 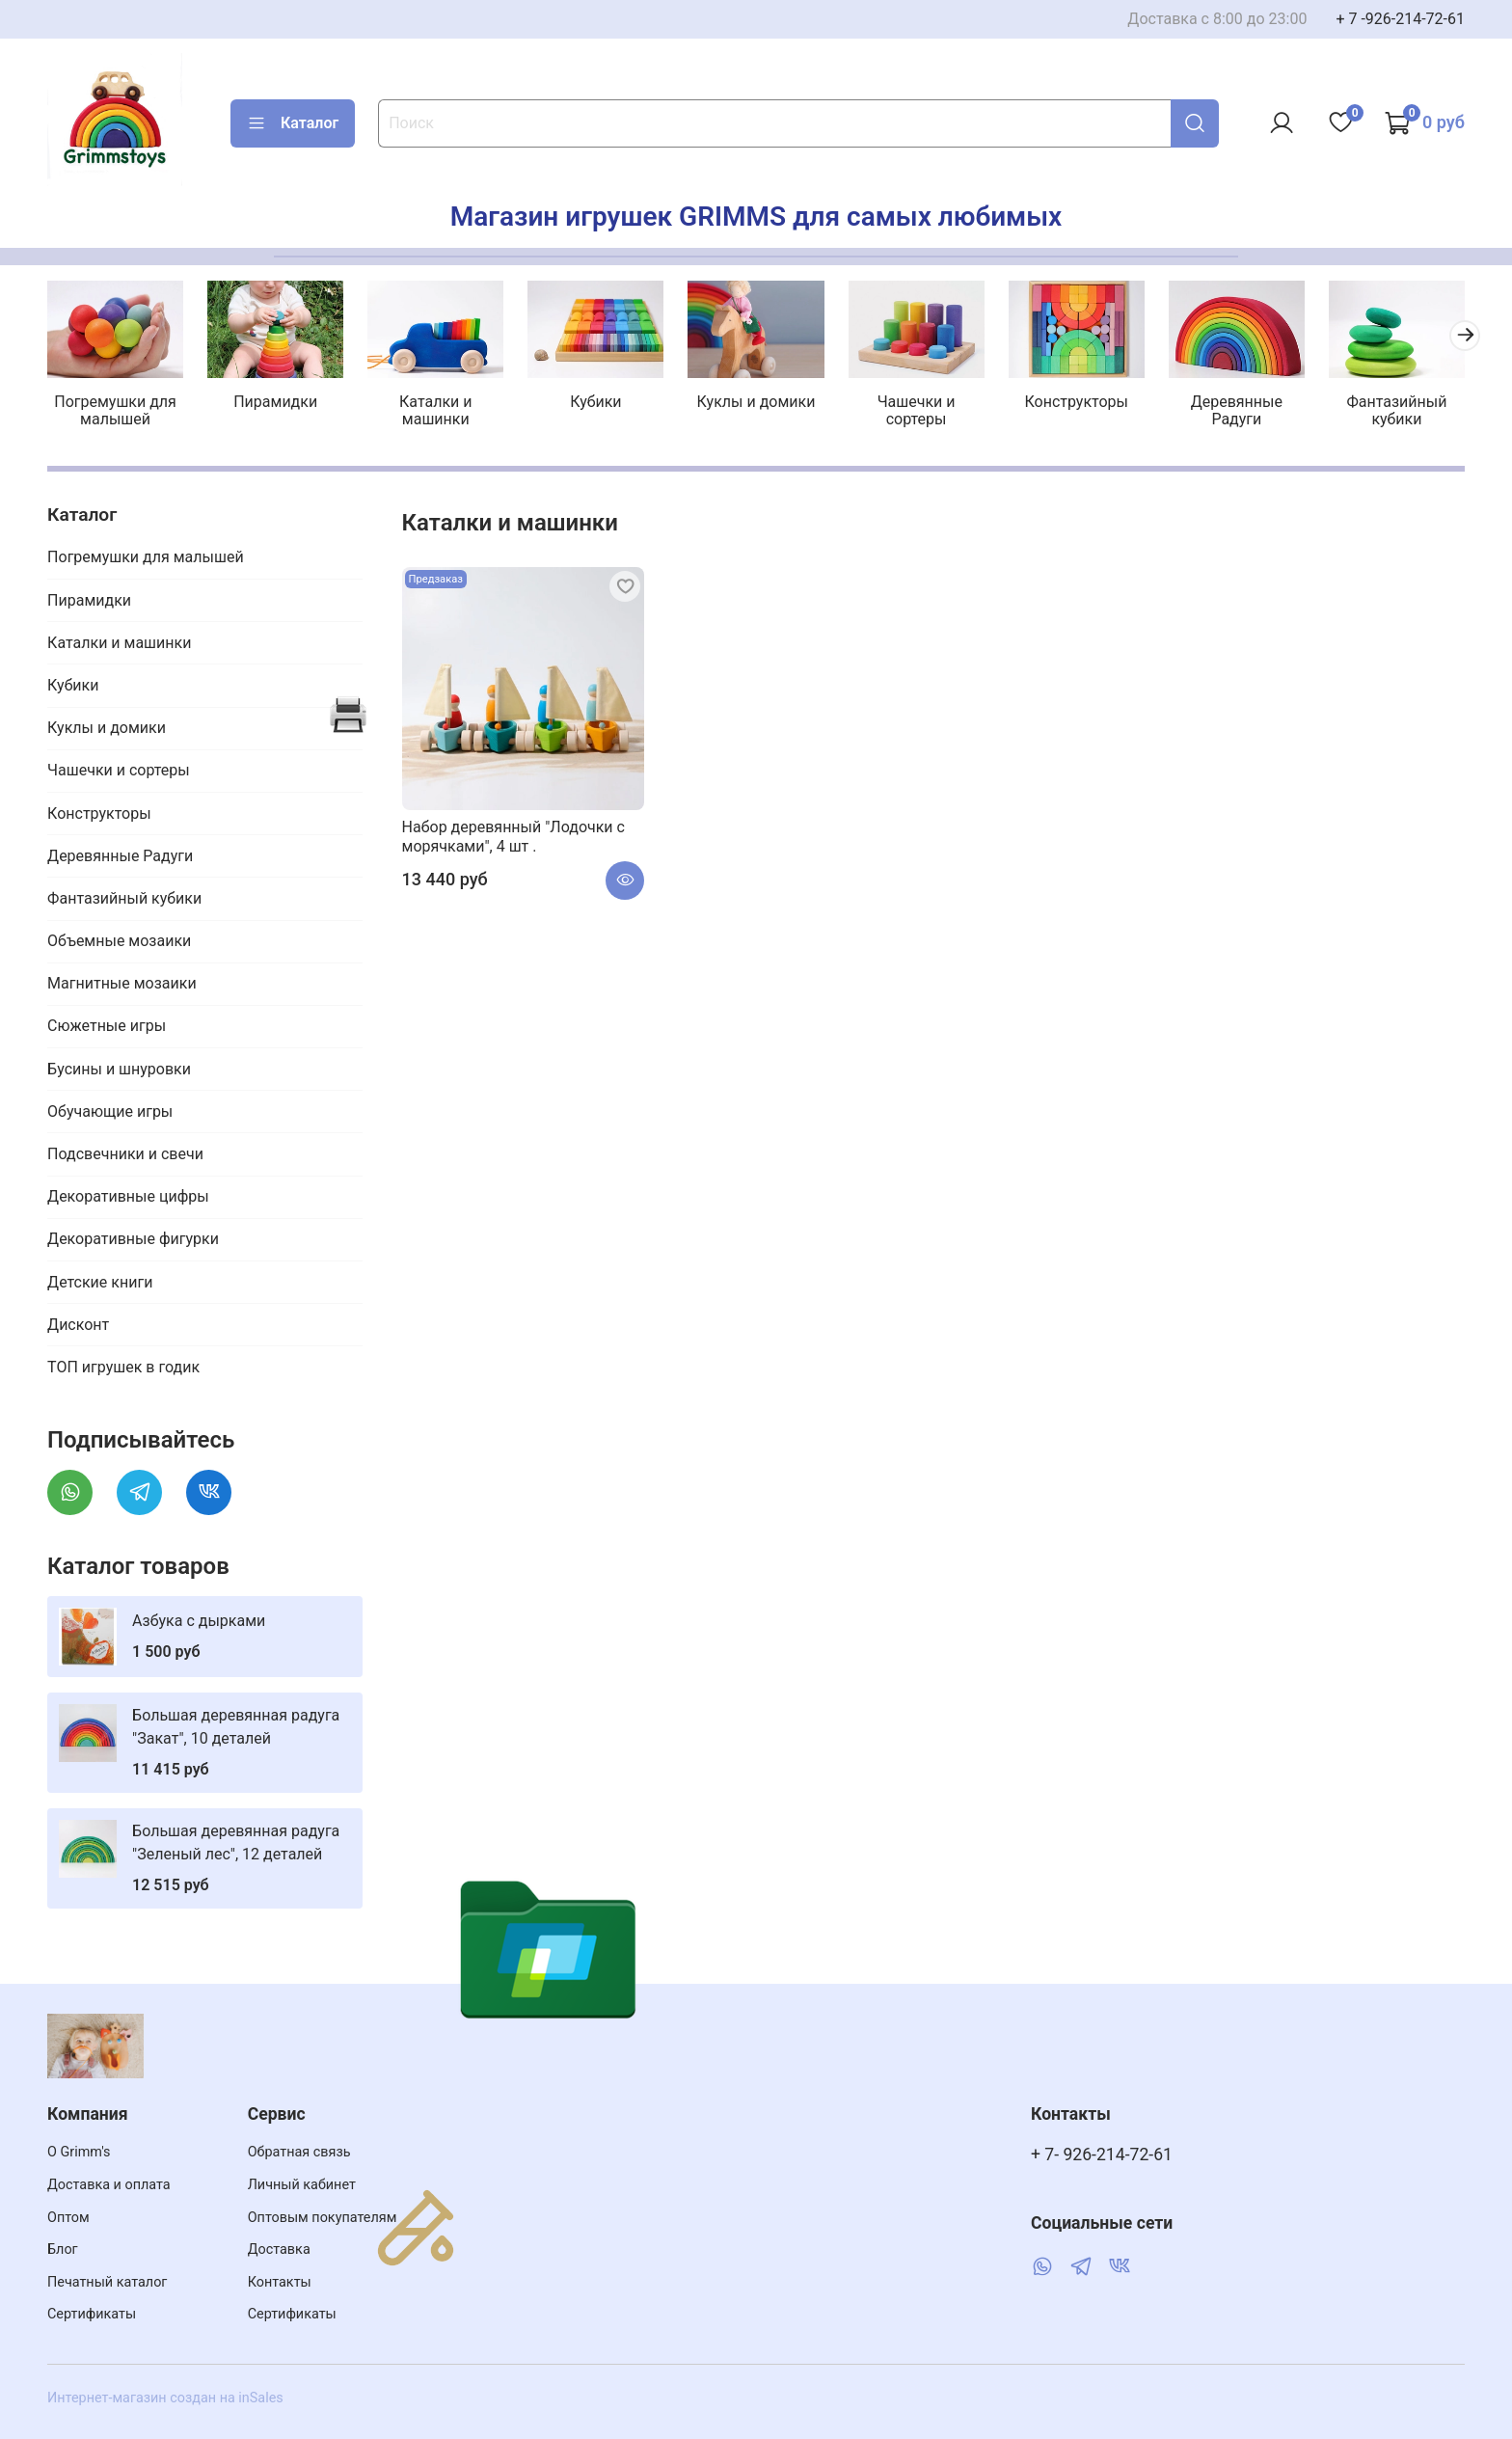 I want to click on open jquery mobile project folder, so click(x=547, y=1954).